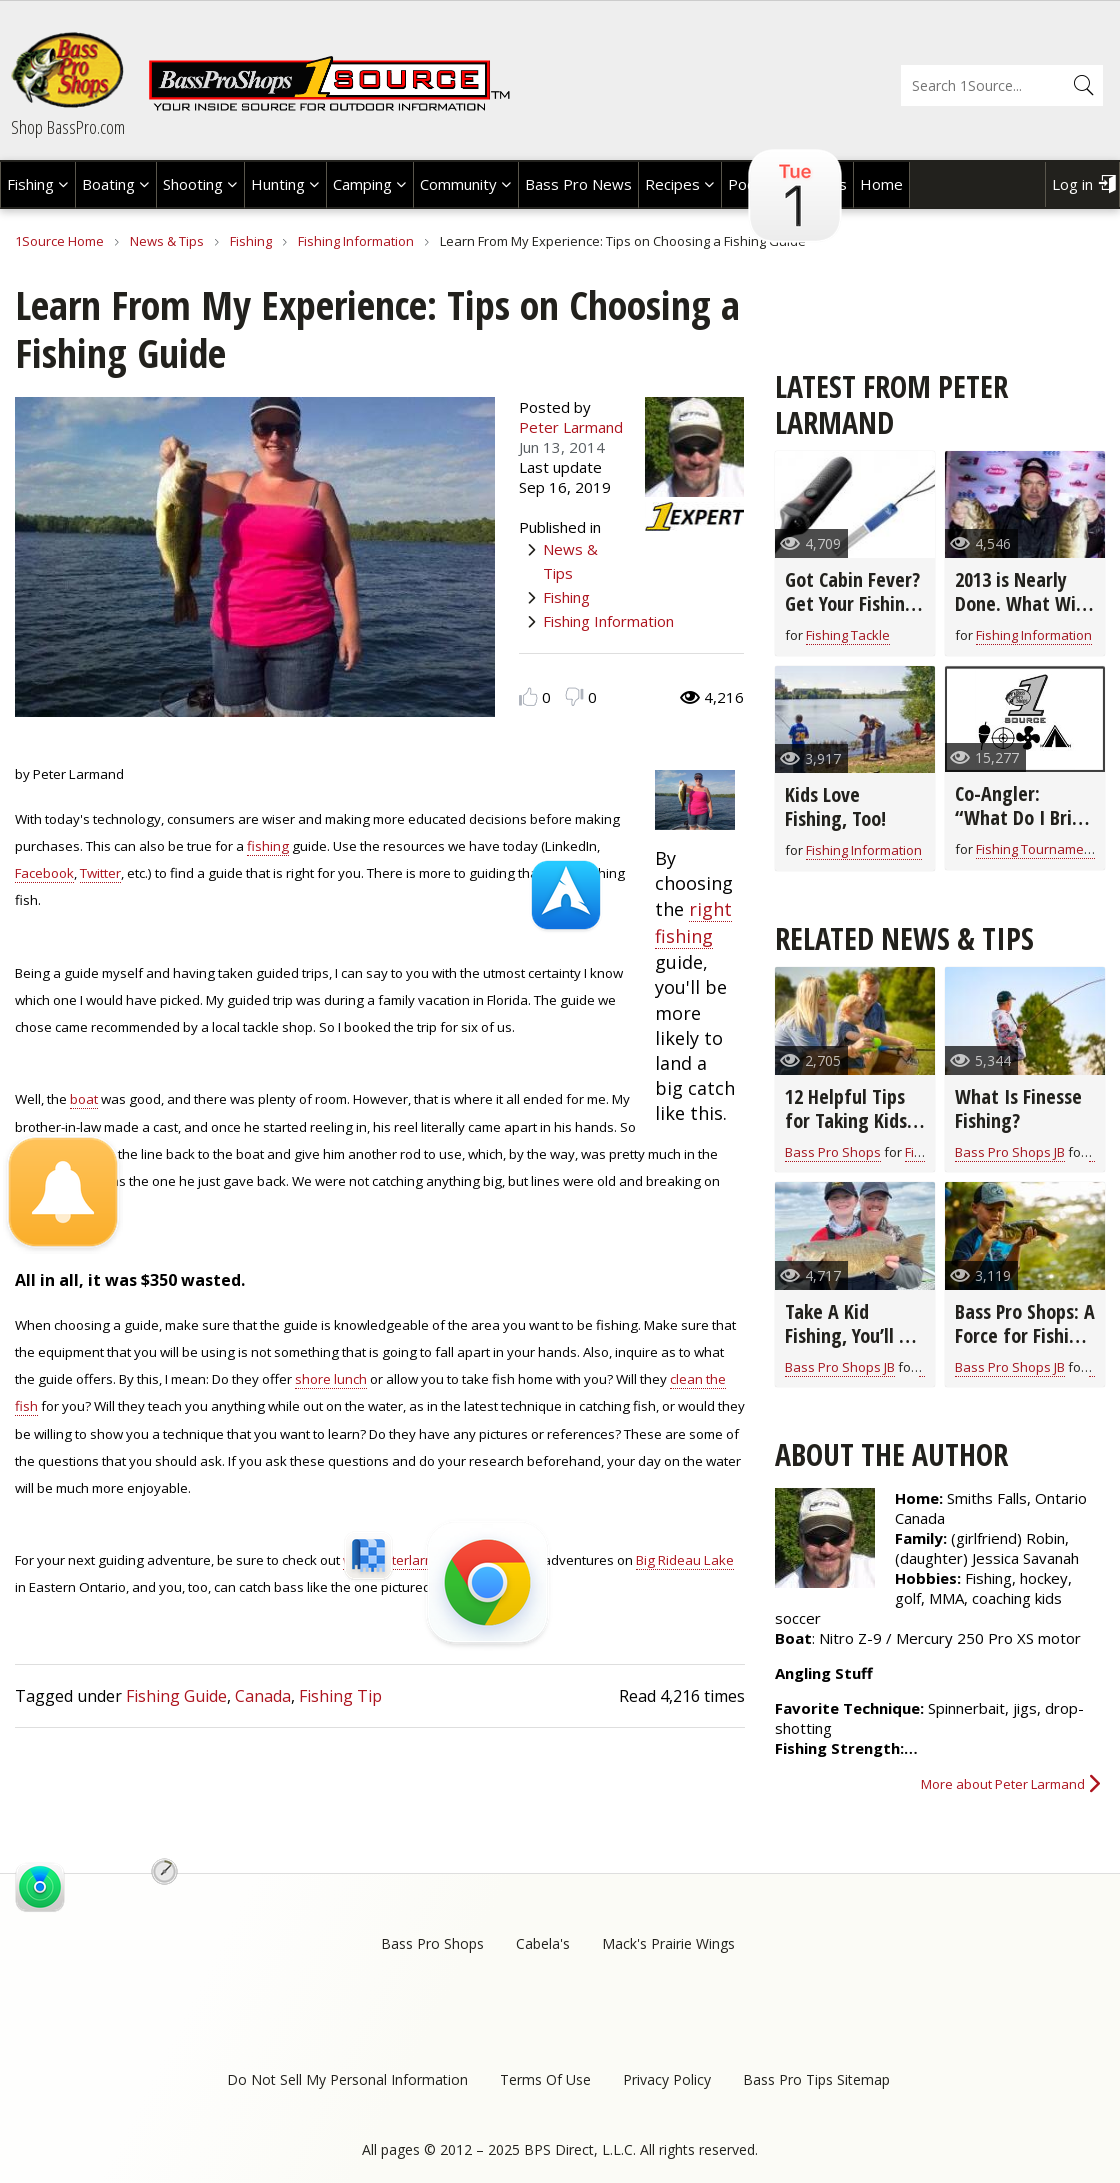 The image size is (1120, 2183). Describe the element at coordinates (164, 1871) in the screenshot. I see `open sysprof system profiler application` at that location.